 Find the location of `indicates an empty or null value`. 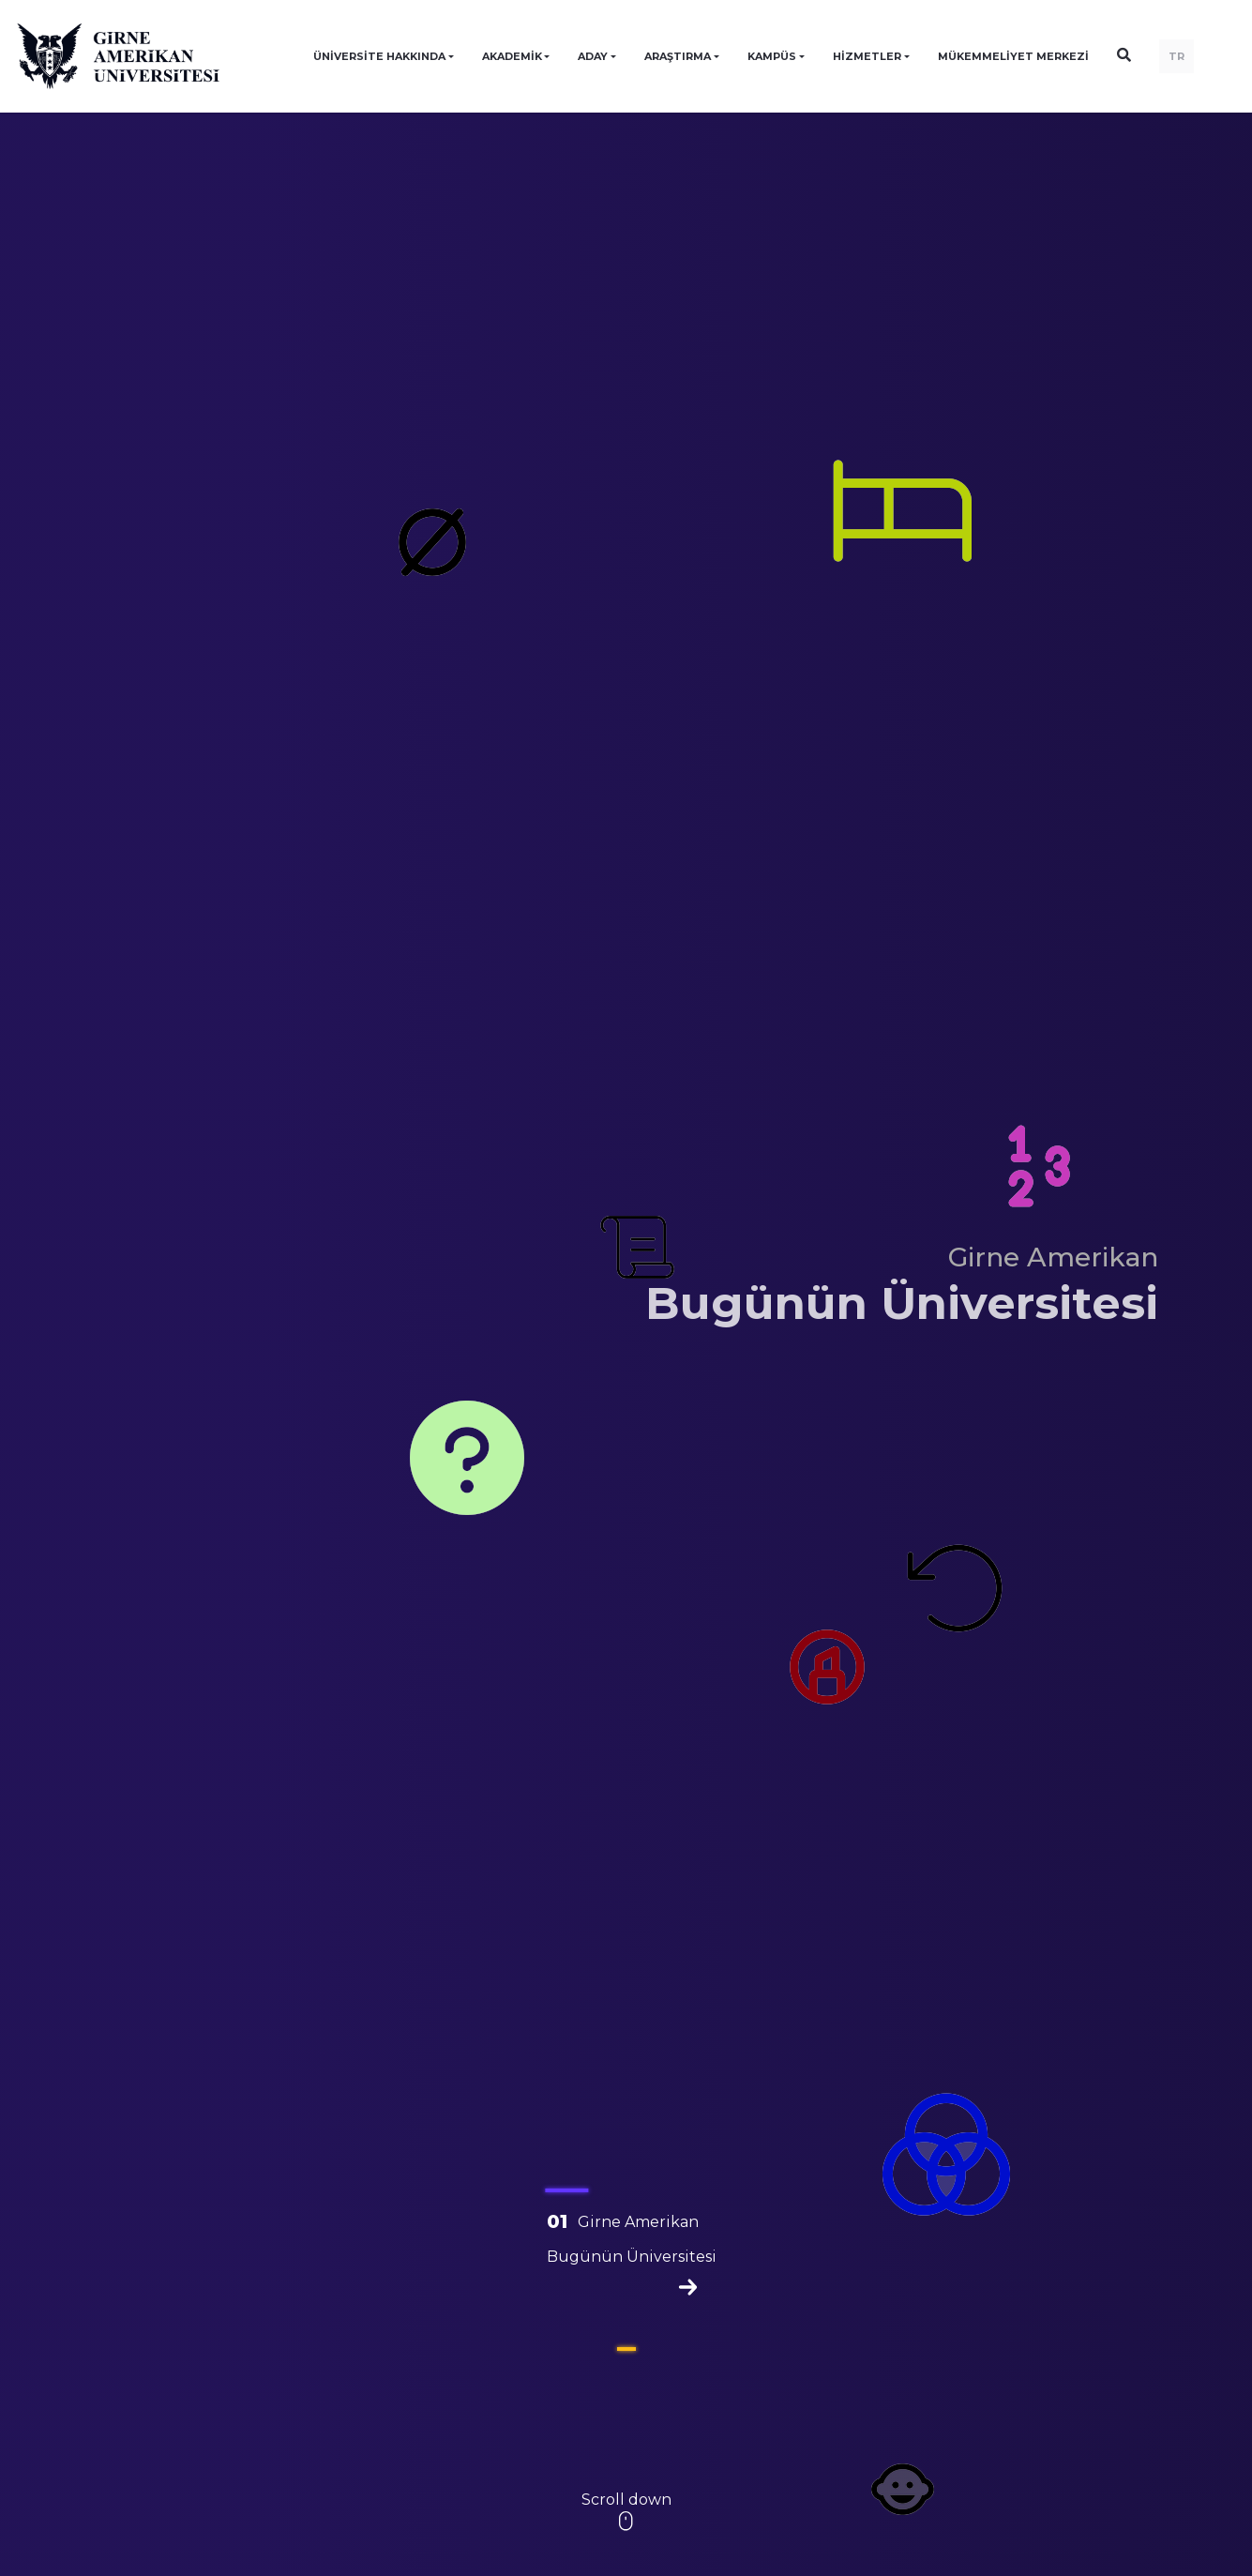

indicates an empty or null value is located at coordinates (432, 542).